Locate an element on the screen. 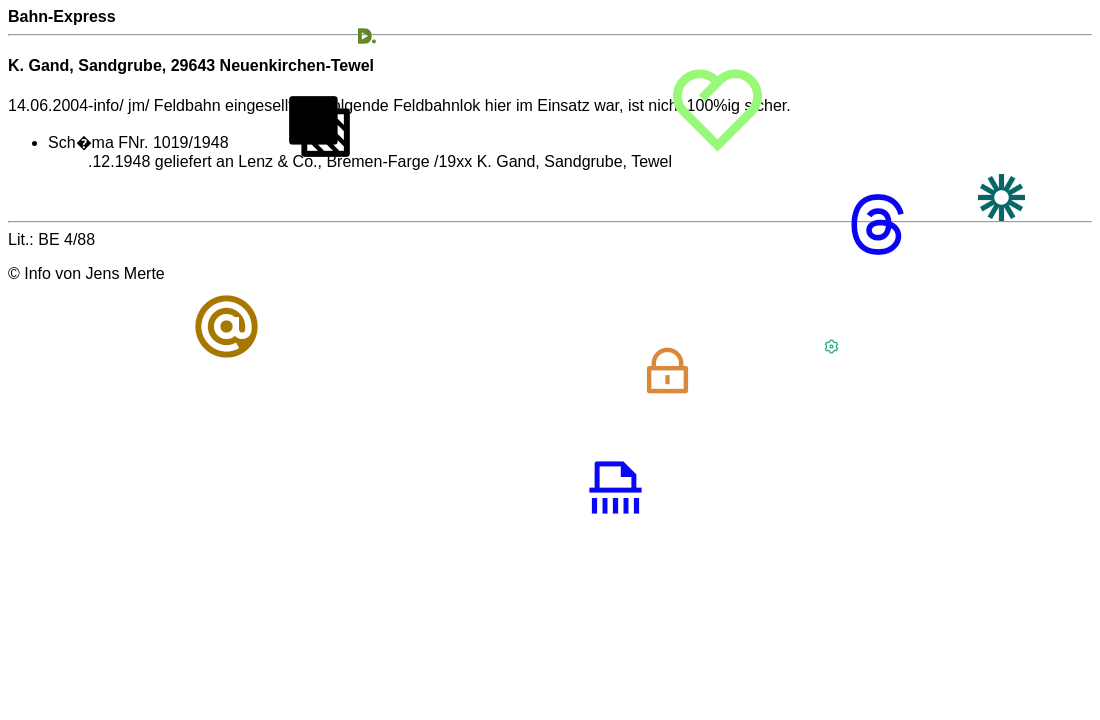 The image size is (1100, 720). permanently delete a document is located at coordinates (615, 487).